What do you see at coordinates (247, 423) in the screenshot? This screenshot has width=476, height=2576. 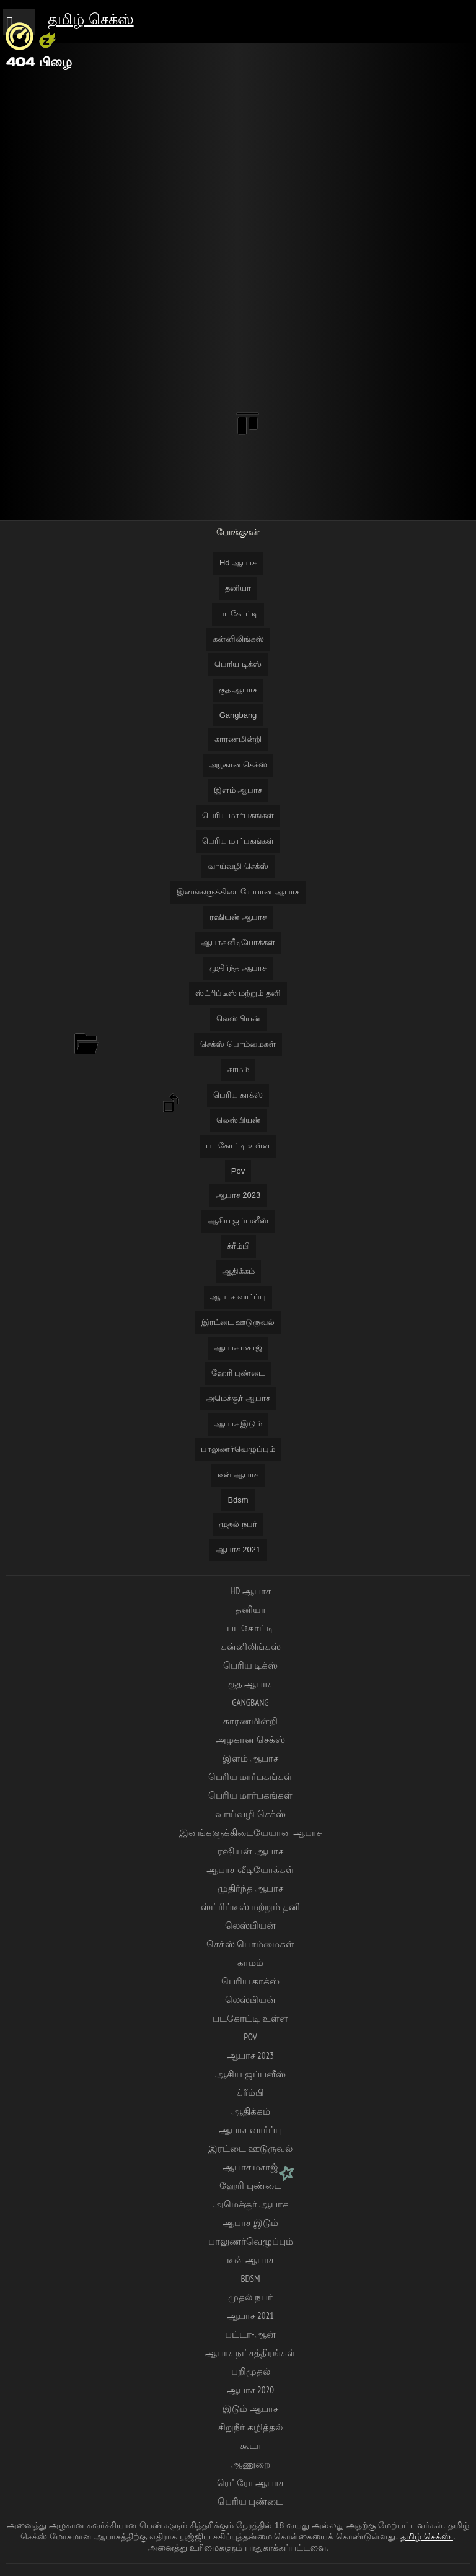 I see `align items to the top of the container` at bounding box center [247, 423].